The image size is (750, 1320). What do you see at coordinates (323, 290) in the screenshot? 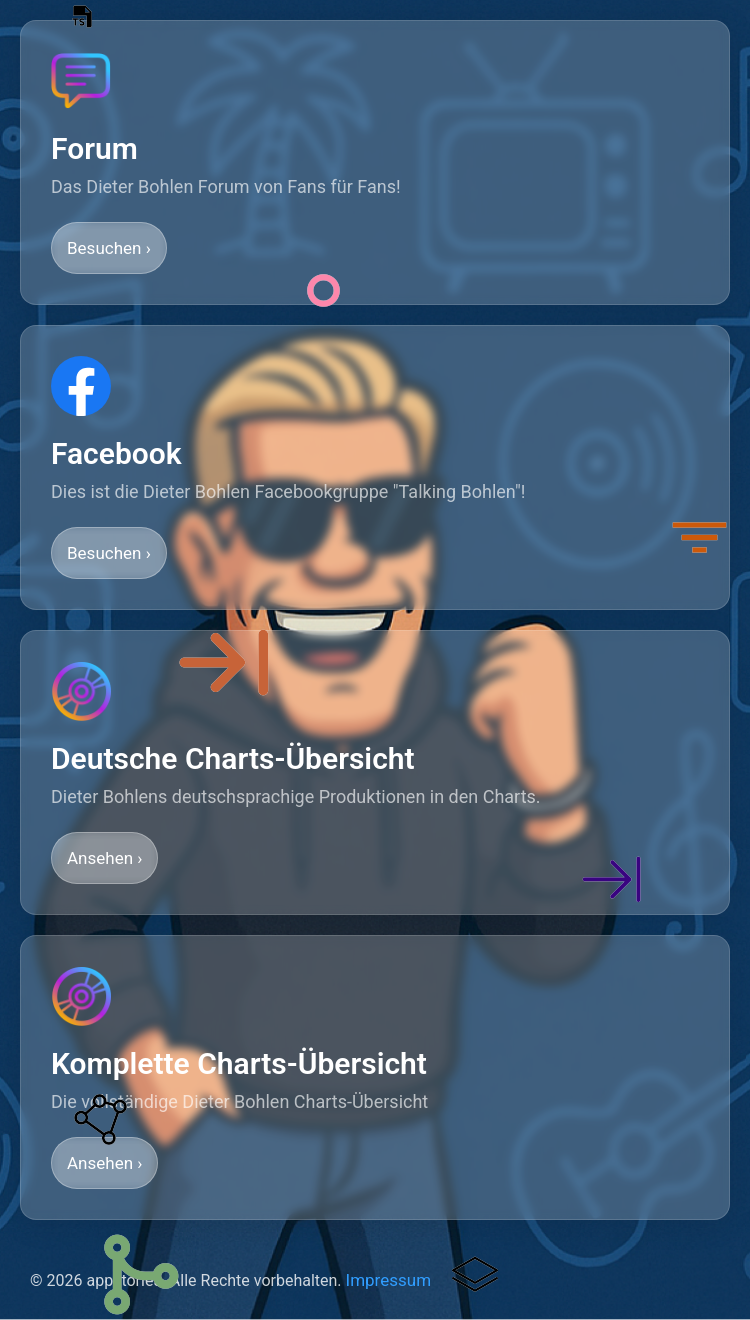
I see `indicates an unread notification or new item` at bounding box center [323, 290].